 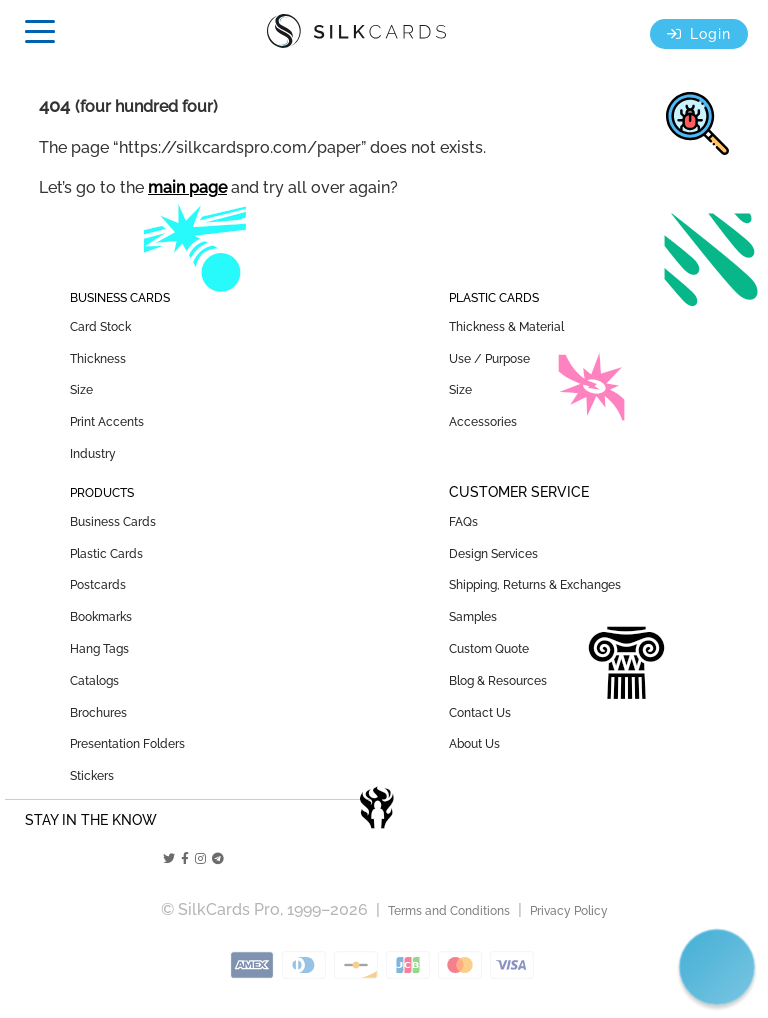 What do you see at coordinates (194, 247) in the screenshot?
I see `indicates ricochet or bounce effect in gameplay` at bounding box center [194, 247].